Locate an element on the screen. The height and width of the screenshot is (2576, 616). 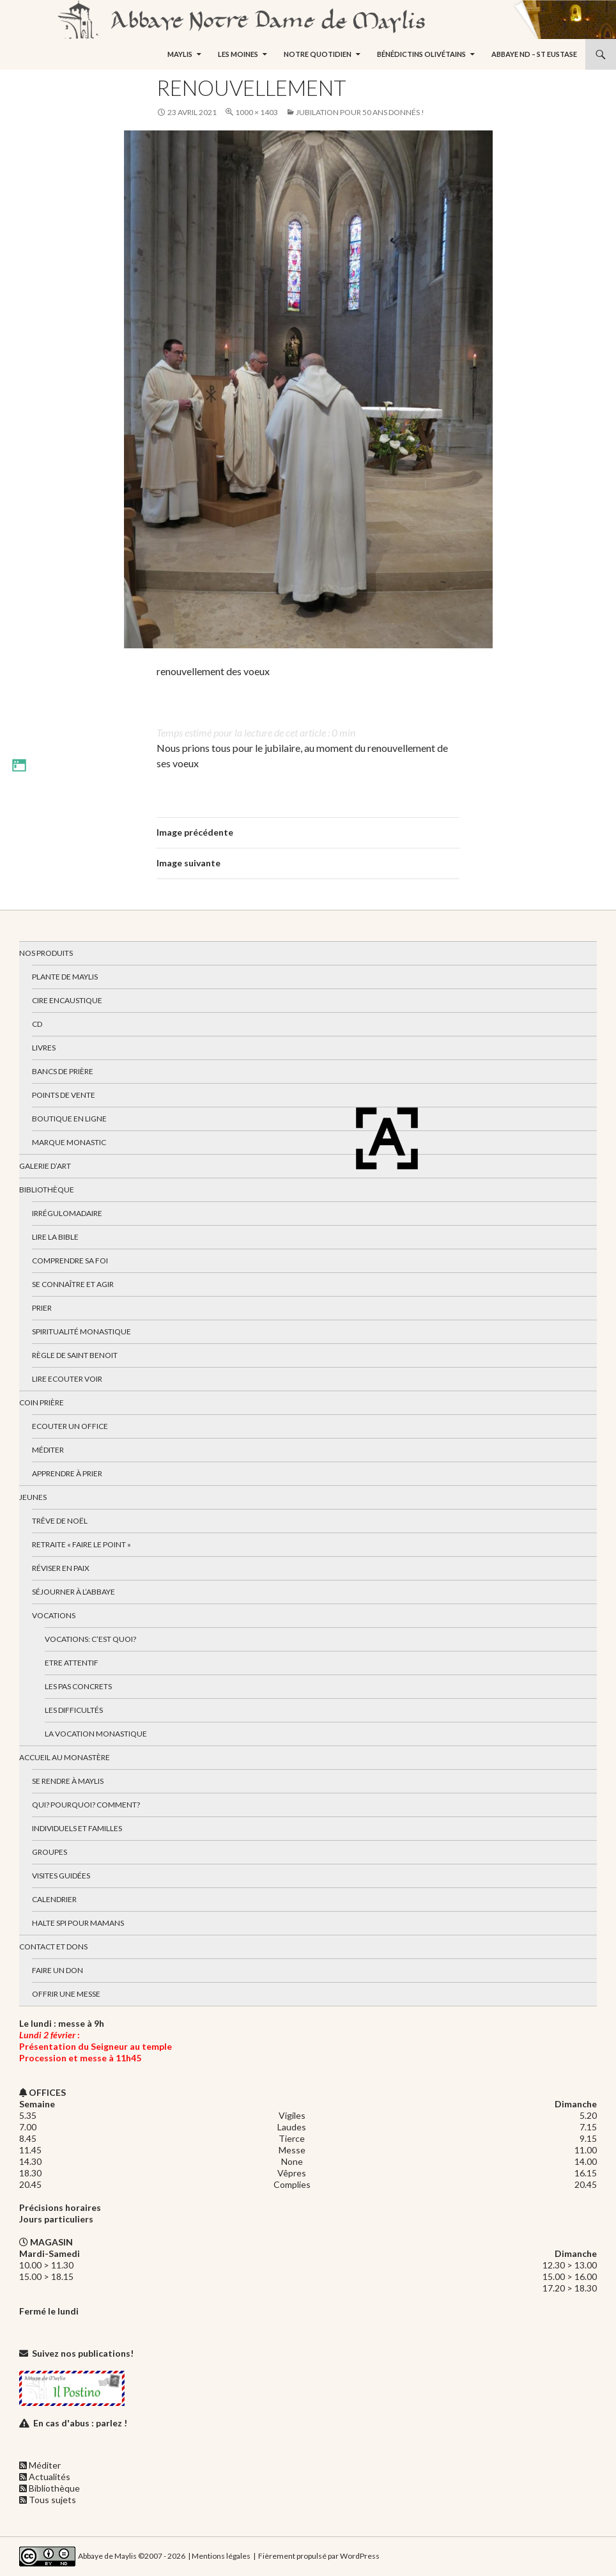
open terminal or command line interface is located at coordinates (19, 765).